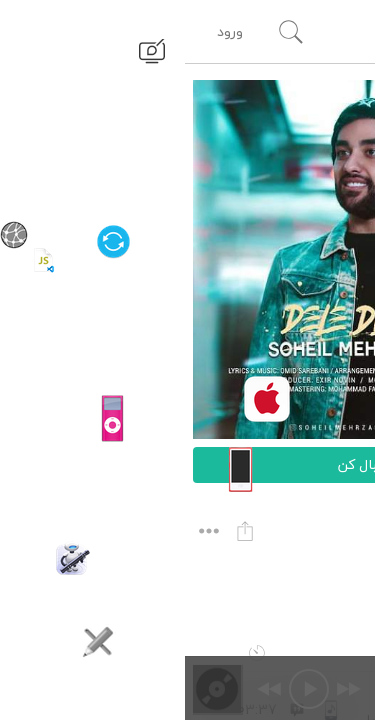 The height and width of the screenshot is (720, 375). Describe the element at coordinates (71, 559) in the screenshot. I see `open Automator to create automated workflows` at that location.